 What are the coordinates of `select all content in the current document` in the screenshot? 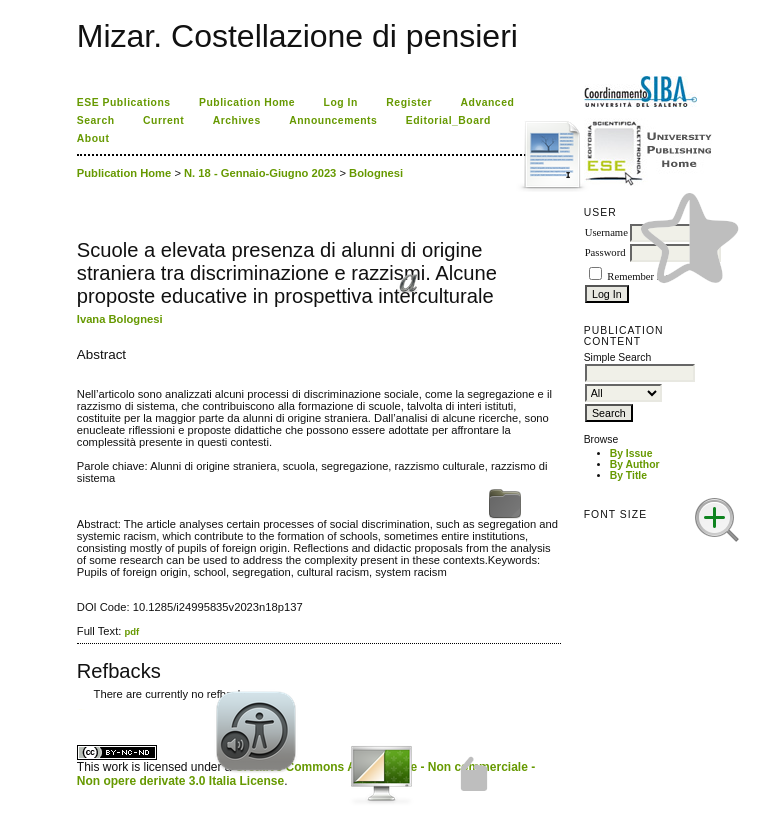 It's located at (553, 154).